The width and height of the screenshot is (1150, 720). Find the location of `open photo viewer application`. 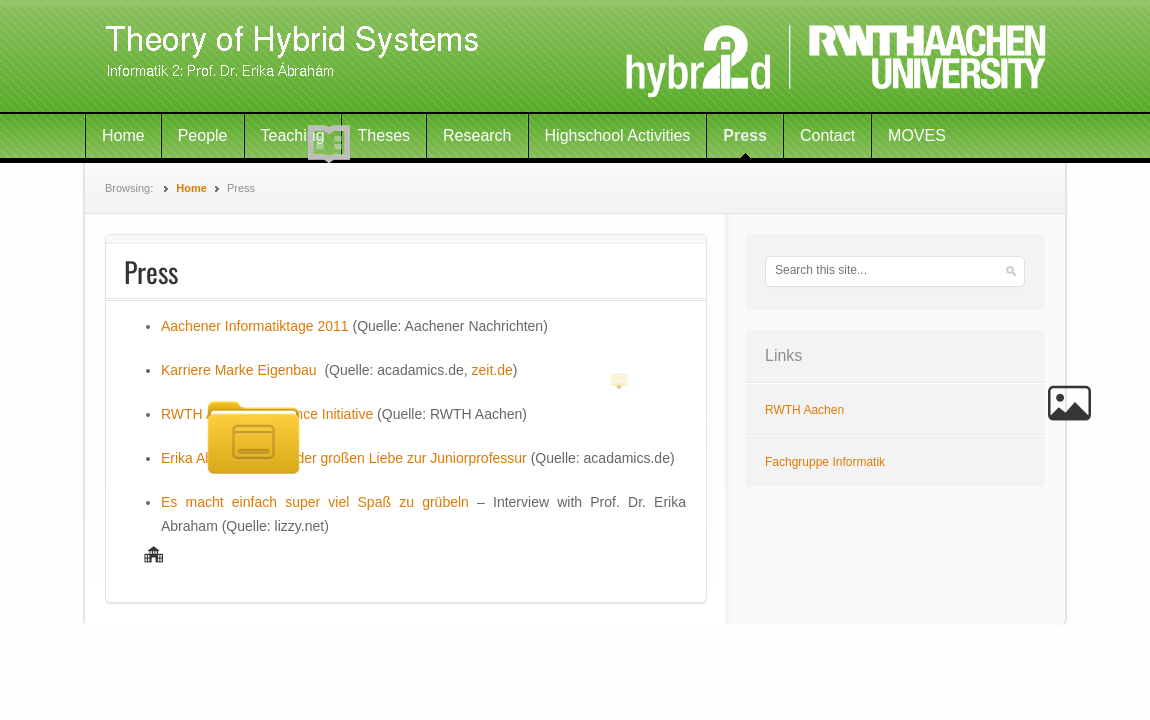

open photo viewer application is located at coordinates (1069, 404).